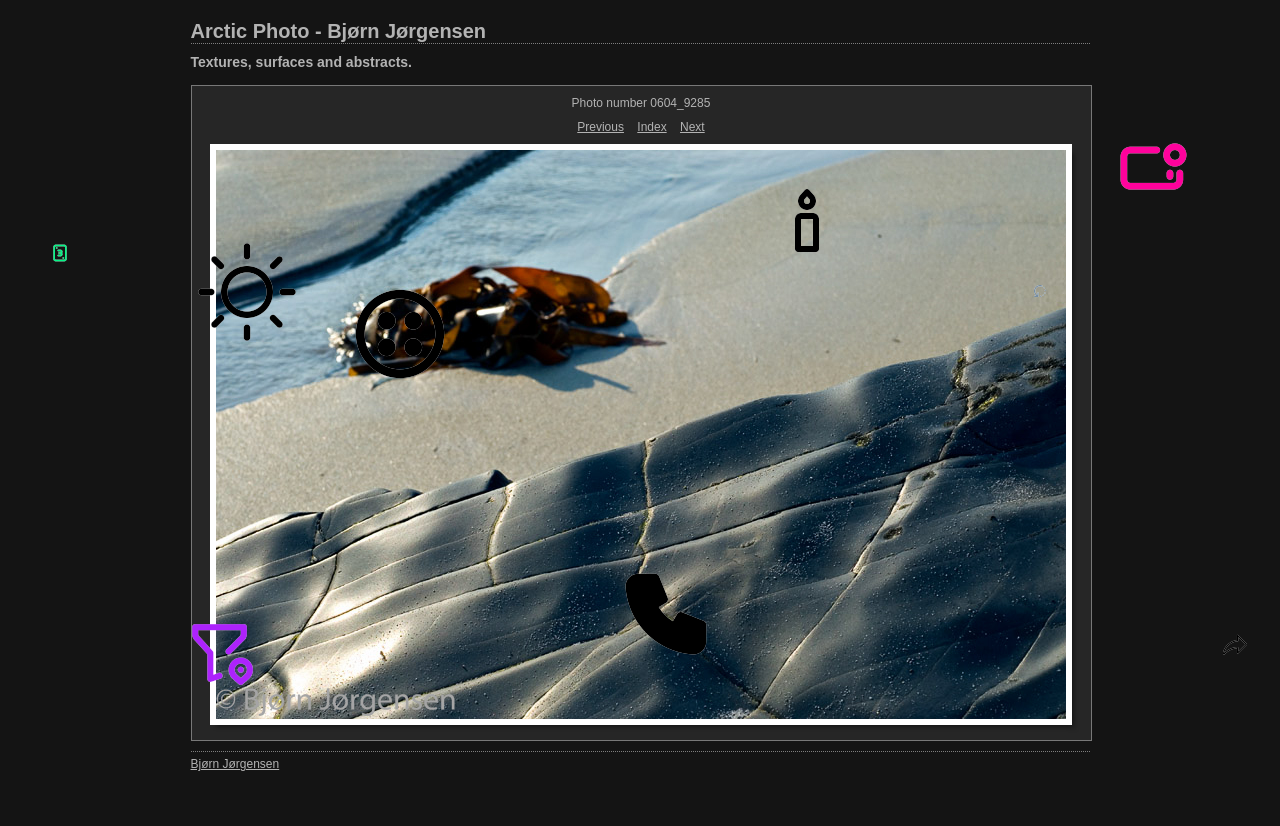  Describe the element at coordinates (60, 253) in the screenshot. I see `select the 3 playing card` at that location.